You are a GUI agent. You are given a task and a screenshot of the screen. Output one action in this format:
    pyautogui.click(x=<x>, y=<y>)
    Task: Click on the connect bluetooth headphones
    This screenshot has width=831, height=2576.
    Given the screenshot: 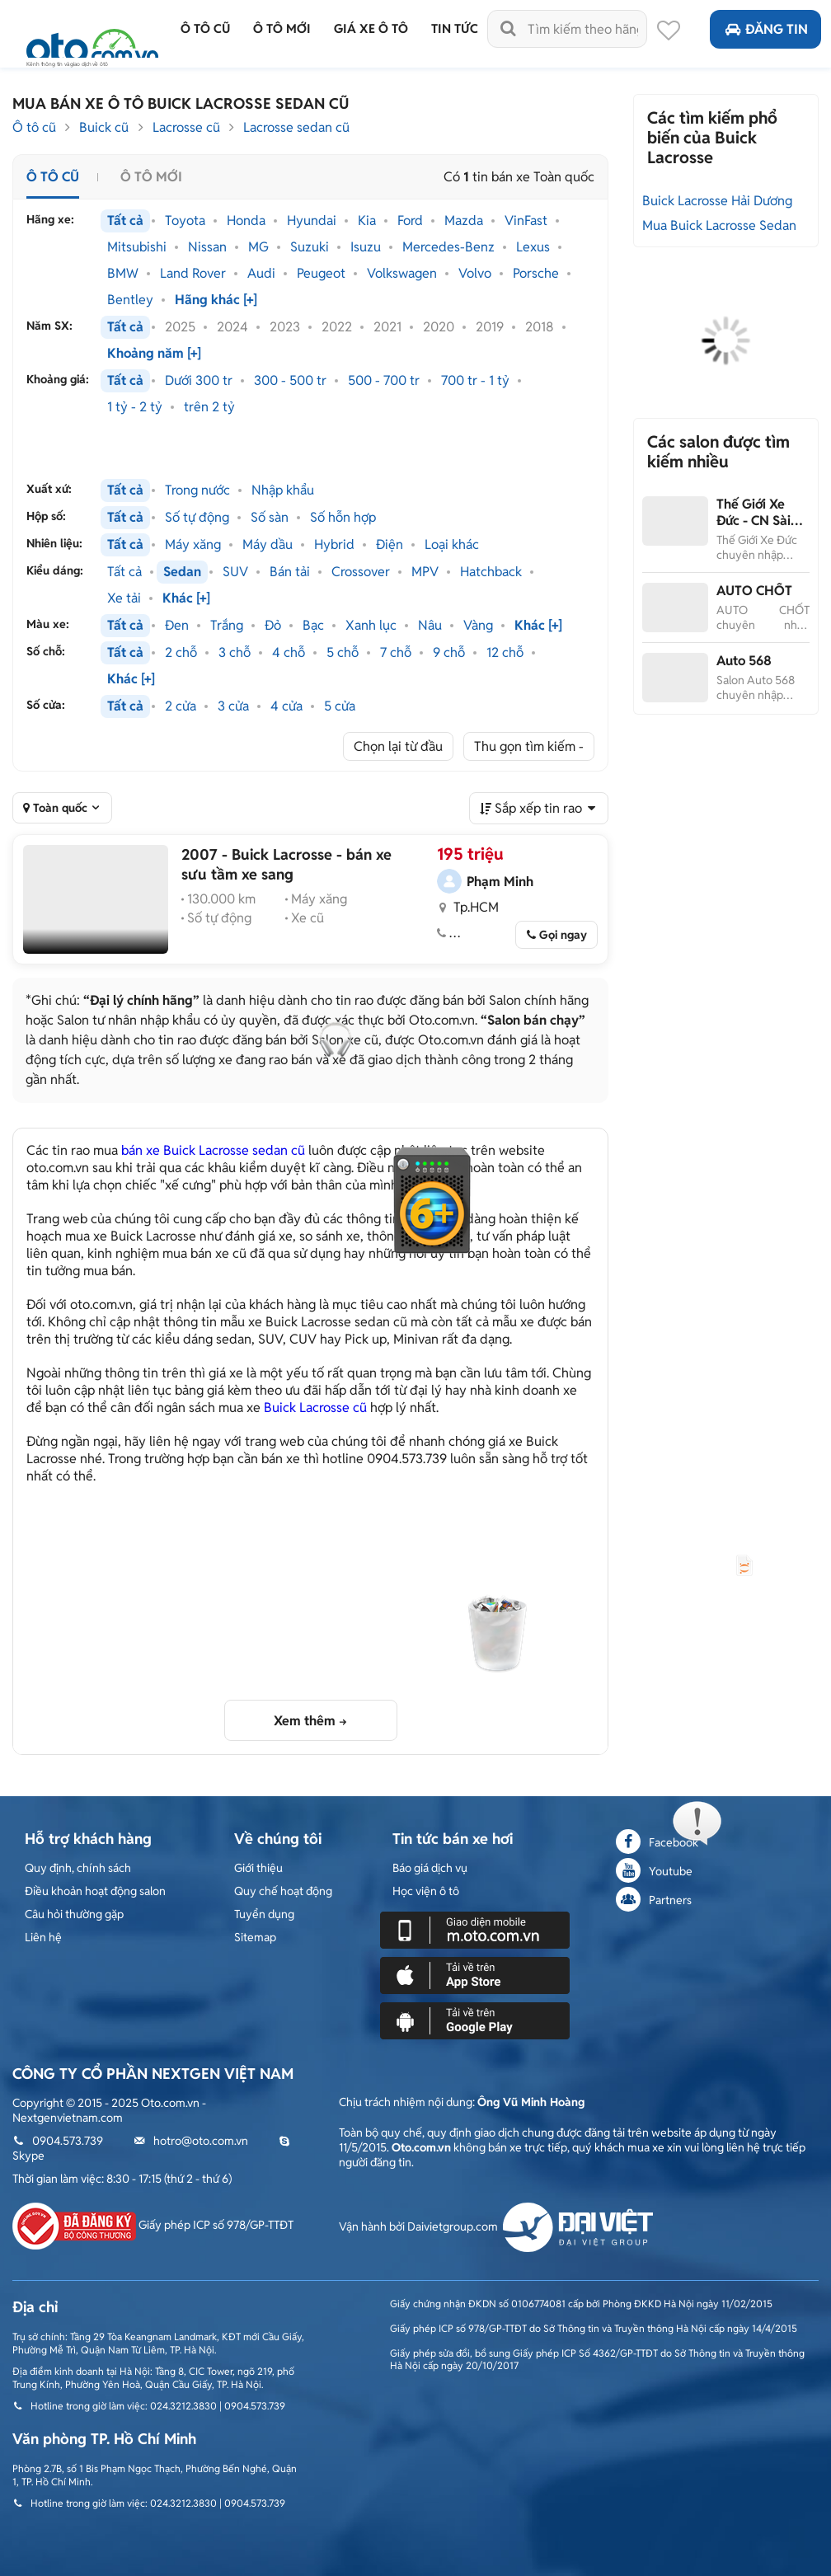 What is the action you would take?
    pyautogui.click(x=336, y=1039)
    